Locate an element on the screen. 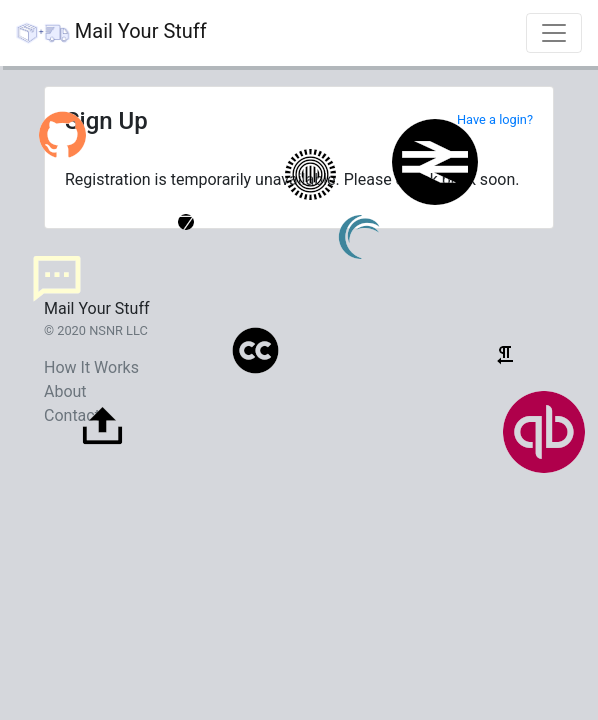 The image size is (598, 720). access National Rail train services and schedules is located at coordinates (435, 162).